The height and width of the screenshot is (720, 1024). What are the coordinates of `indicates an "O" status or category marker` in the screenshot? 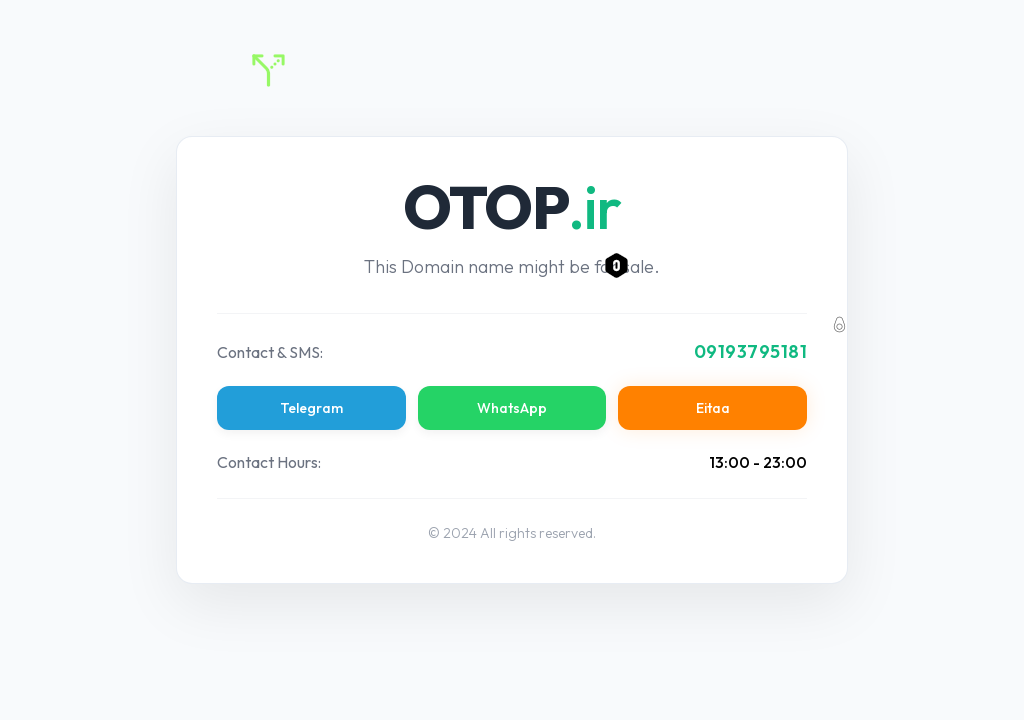 It's located at (616, 265).